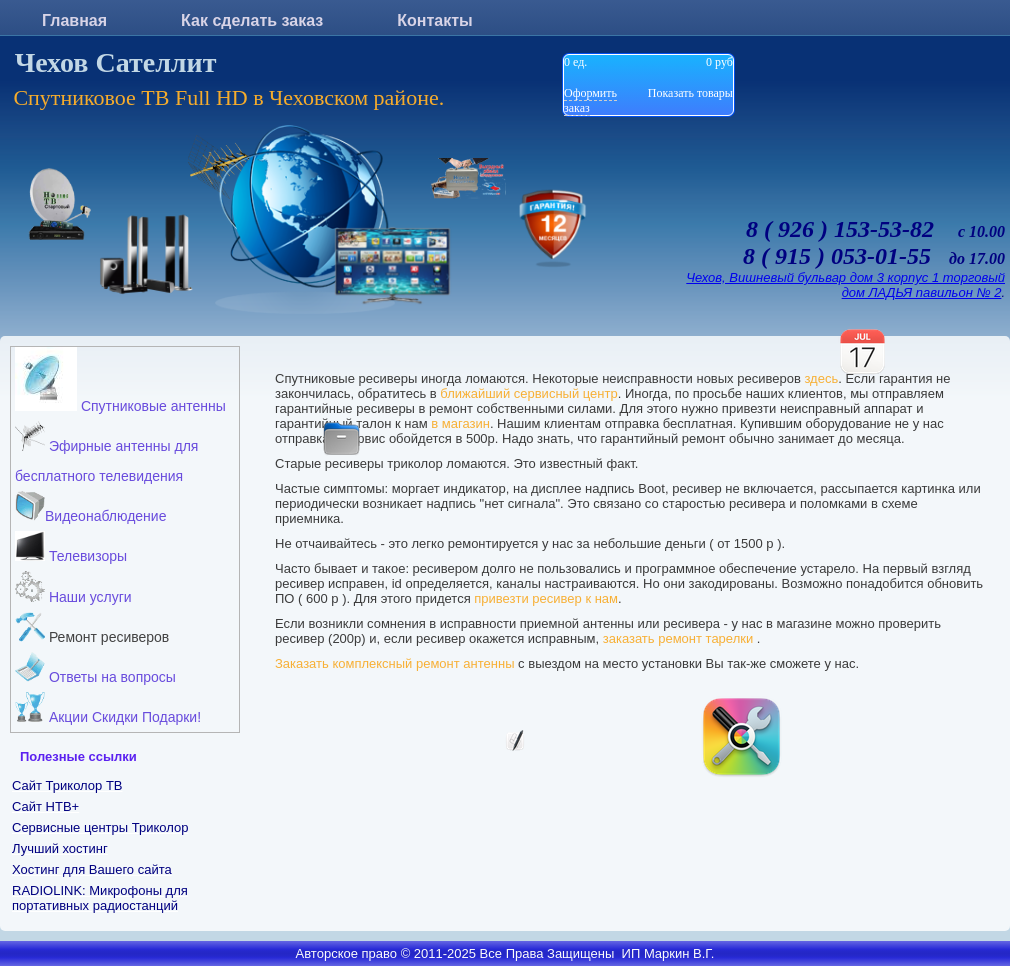  Describe the element at coordinates (515, 741) in the screenshot. I see `open script editor to write or edit applescript code` at that location.